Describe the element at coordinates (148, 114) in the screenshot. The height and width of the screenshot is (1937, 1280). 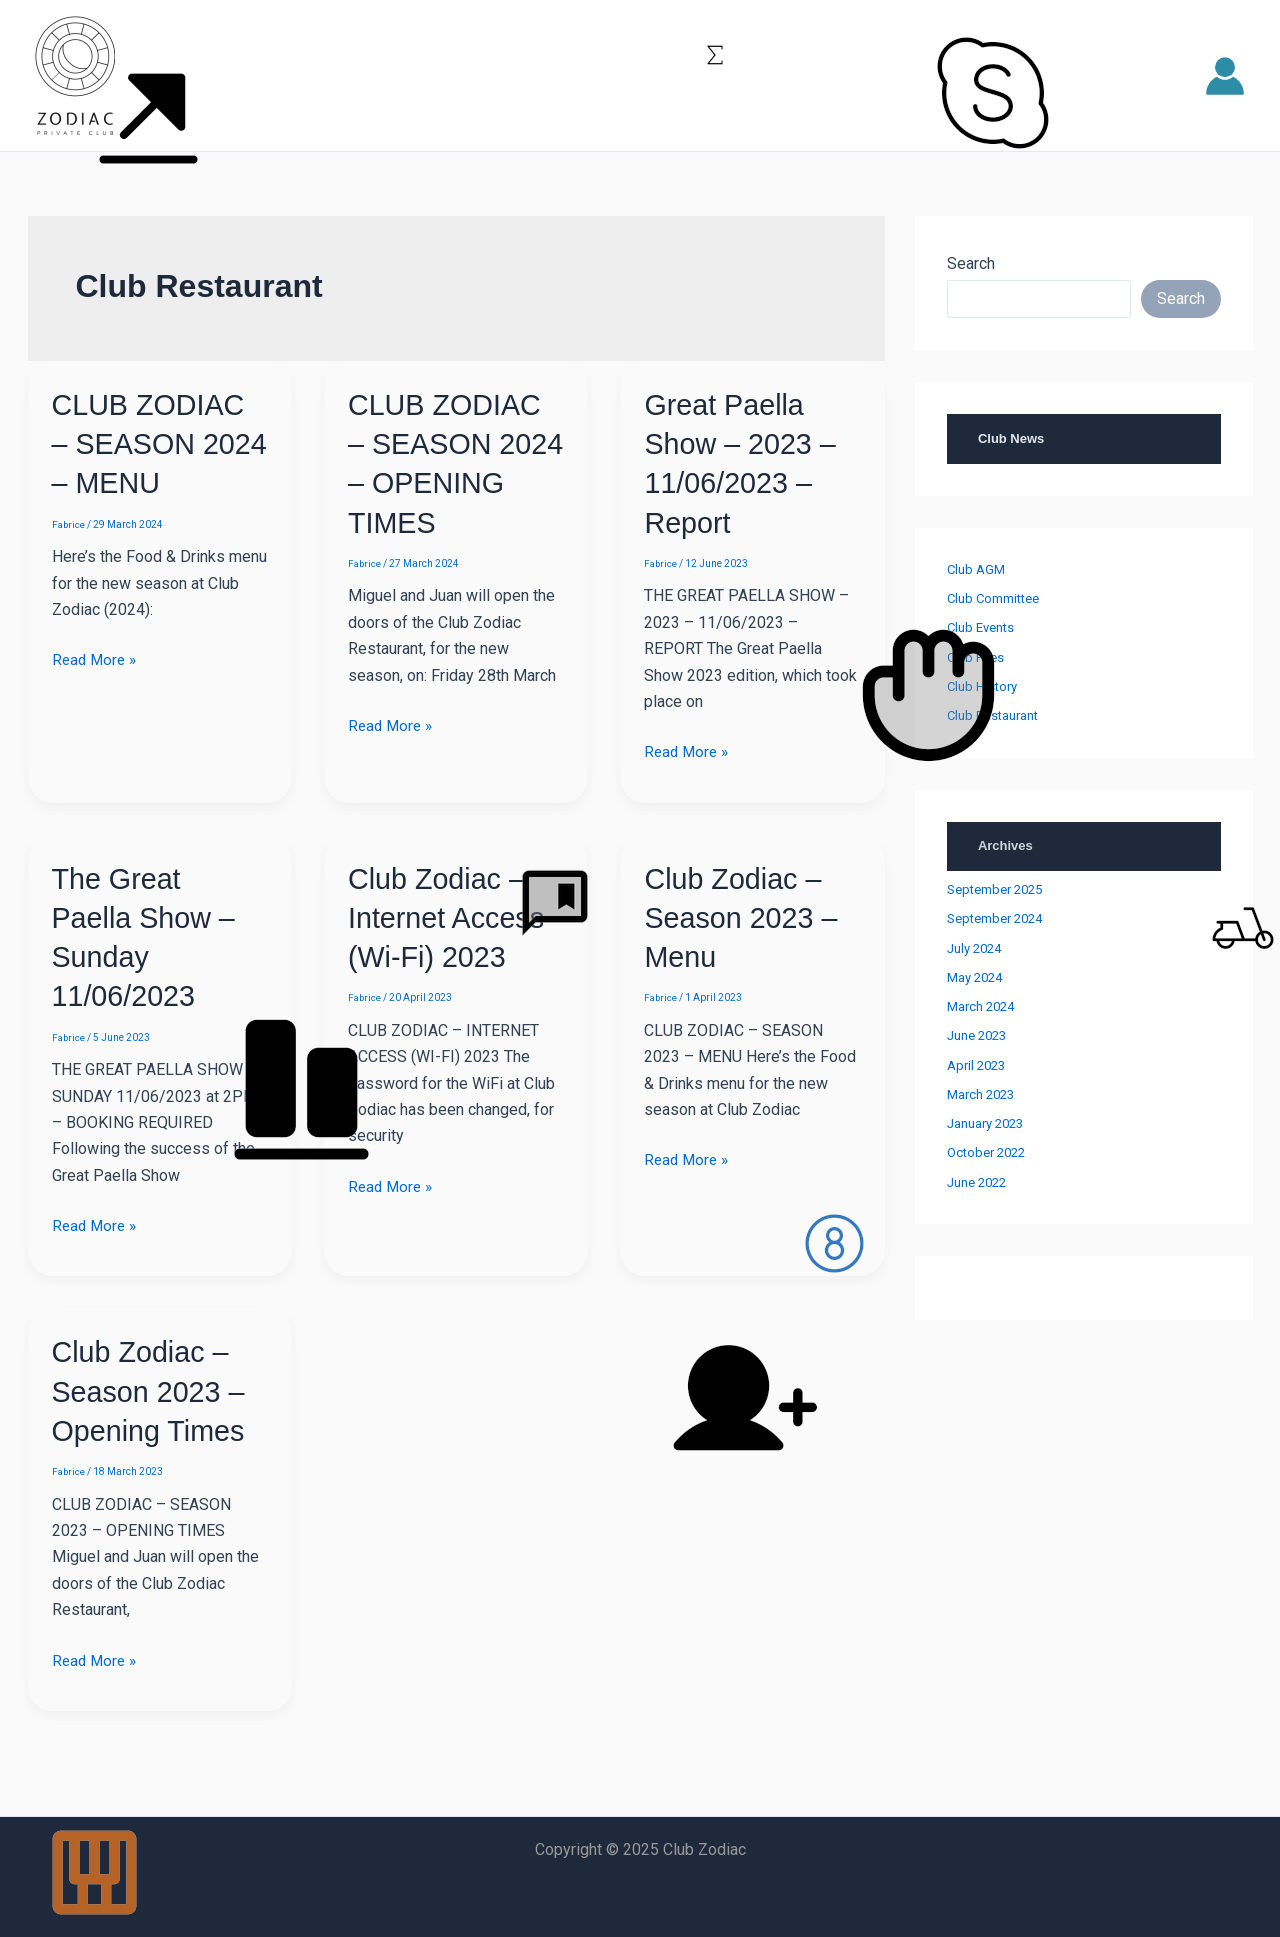
I see `open link in new window` at that location.